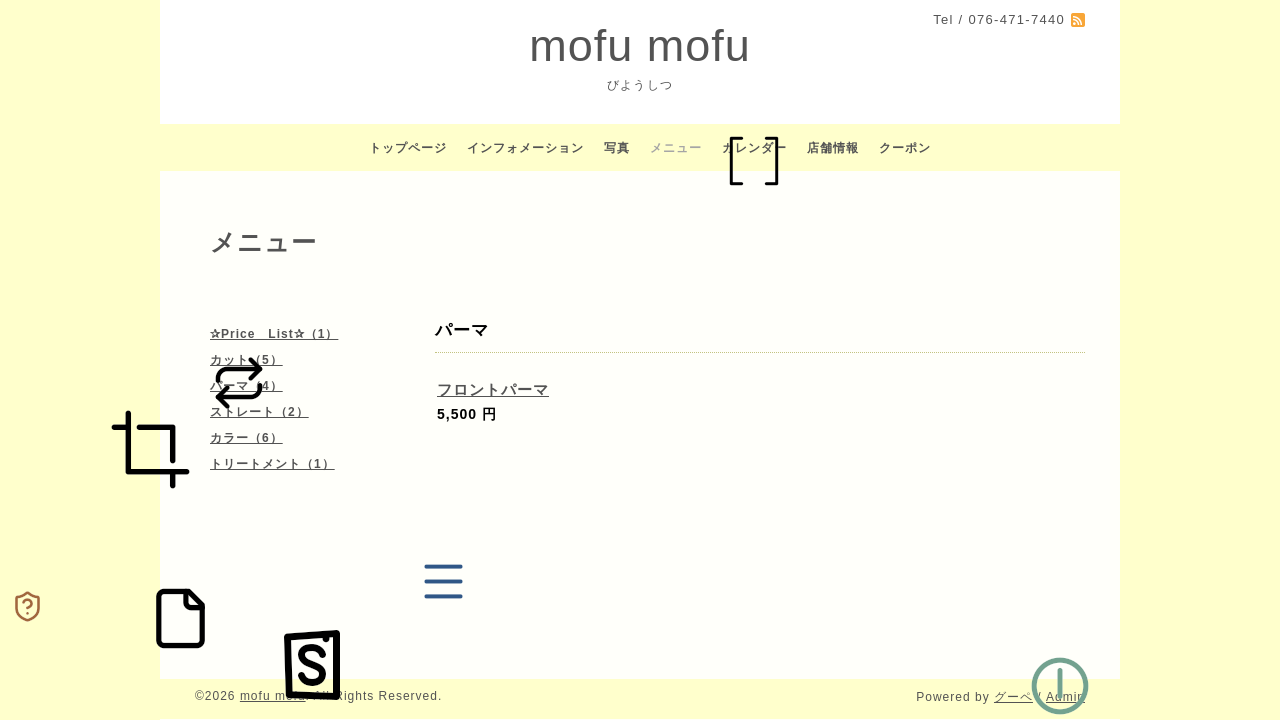  What do you see at coordinates (1060, 686) in the screenshot?
I see `indicates 6 o'clock time` at bounding box center [1060, 686].